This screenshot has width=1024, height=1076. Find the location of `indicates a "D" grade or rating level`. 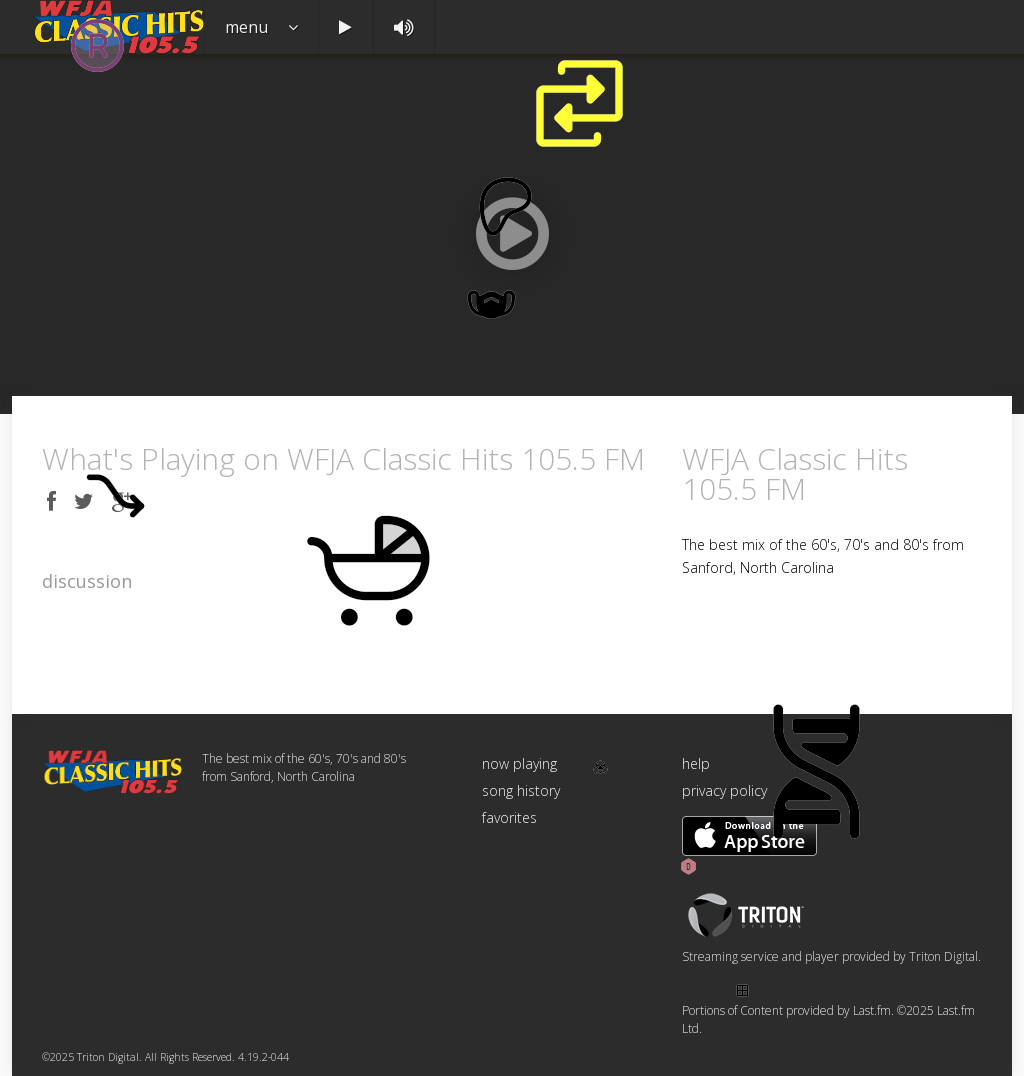

indicates a "D" grade or rating level is located at coordinates (688, 866).